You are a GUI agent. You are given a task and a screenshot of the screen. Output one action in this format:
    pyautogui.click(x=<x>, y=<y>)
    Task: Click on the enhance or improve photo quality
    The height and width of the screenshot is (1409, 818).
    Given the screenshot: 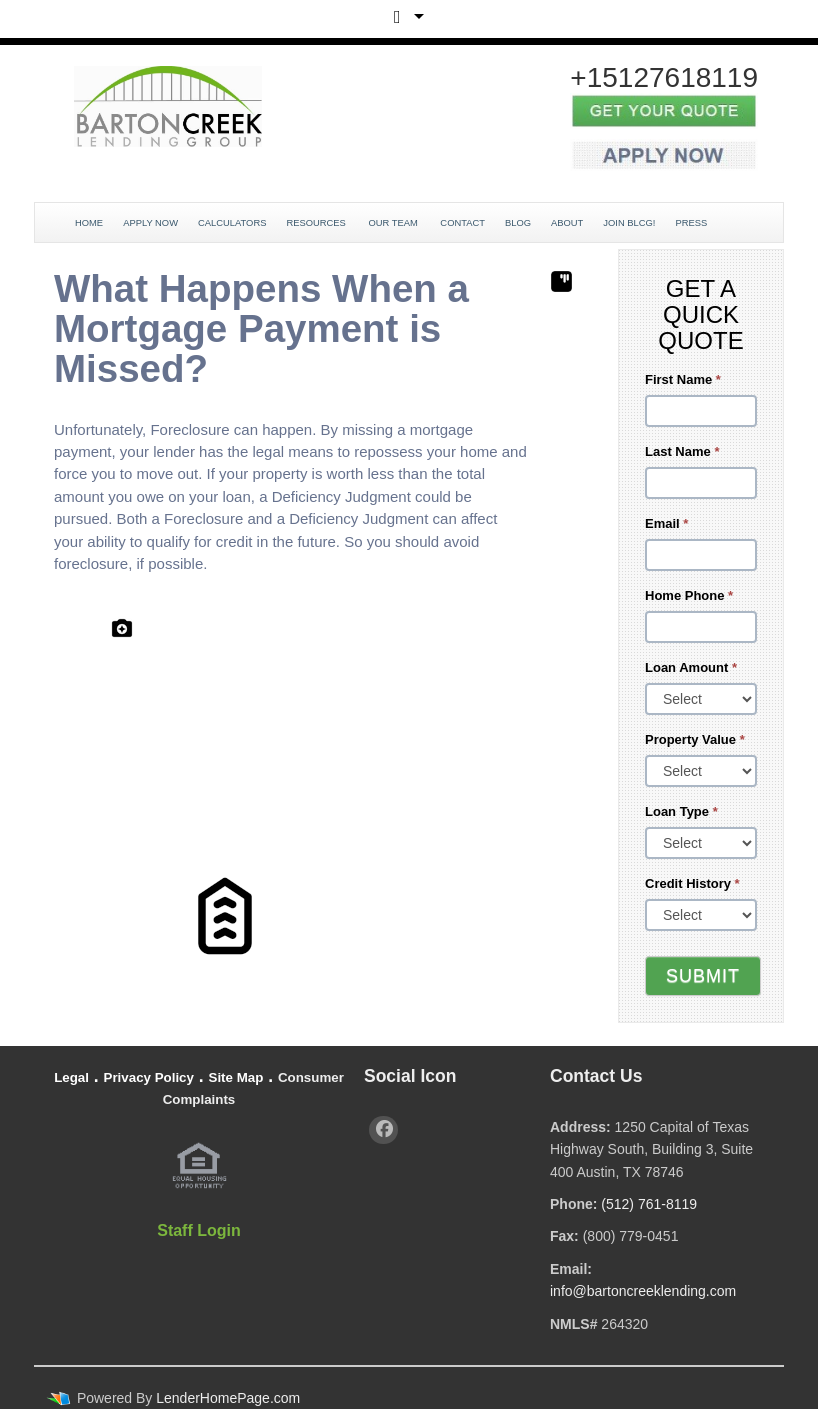 What is the action you would take?
    pyautogui.click(x=122, y=628)
    